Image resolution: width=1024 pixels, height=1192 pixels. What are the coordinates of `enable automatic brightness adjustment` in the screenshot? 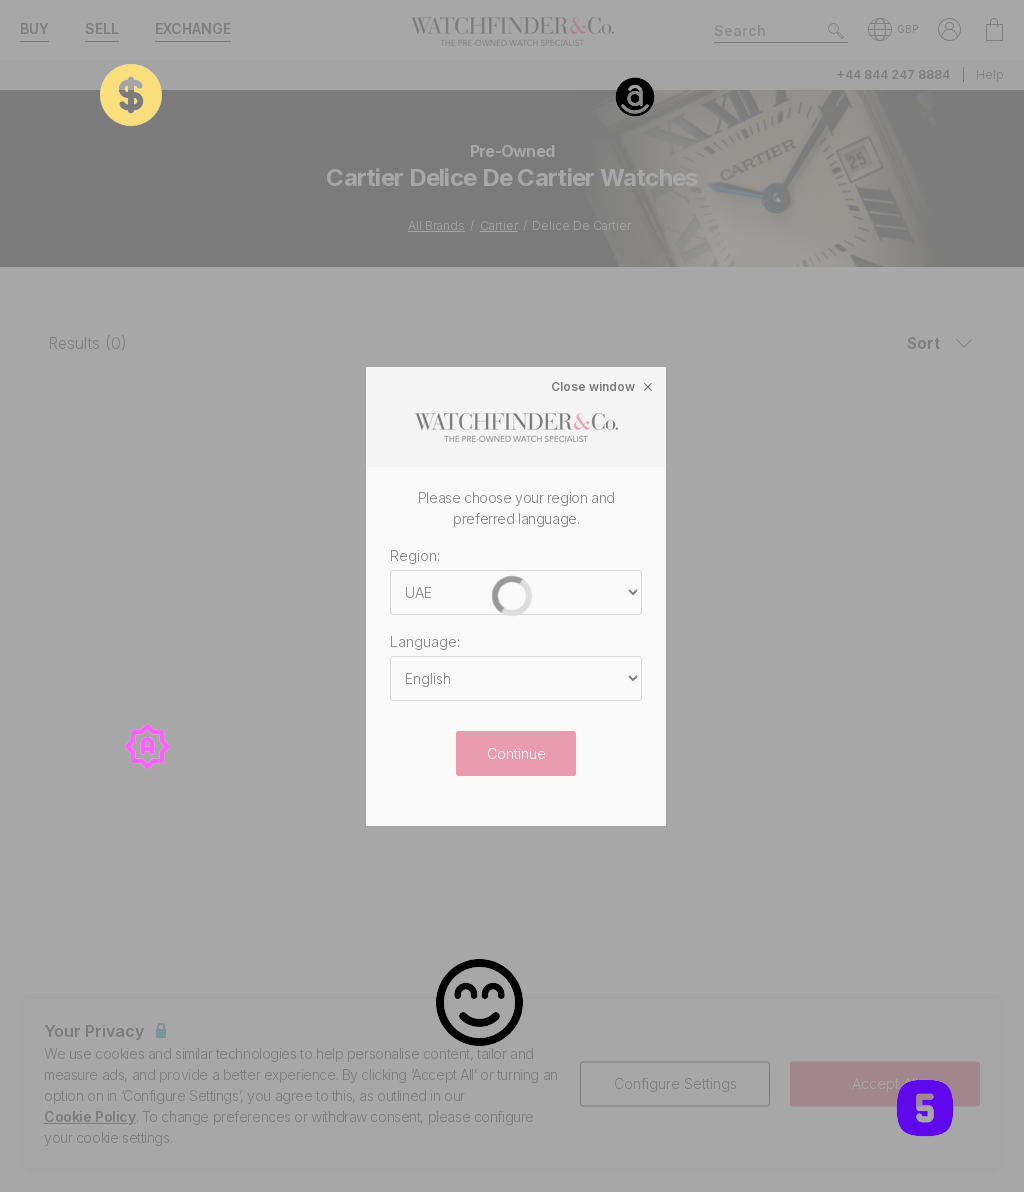 It's located at (147, 746).